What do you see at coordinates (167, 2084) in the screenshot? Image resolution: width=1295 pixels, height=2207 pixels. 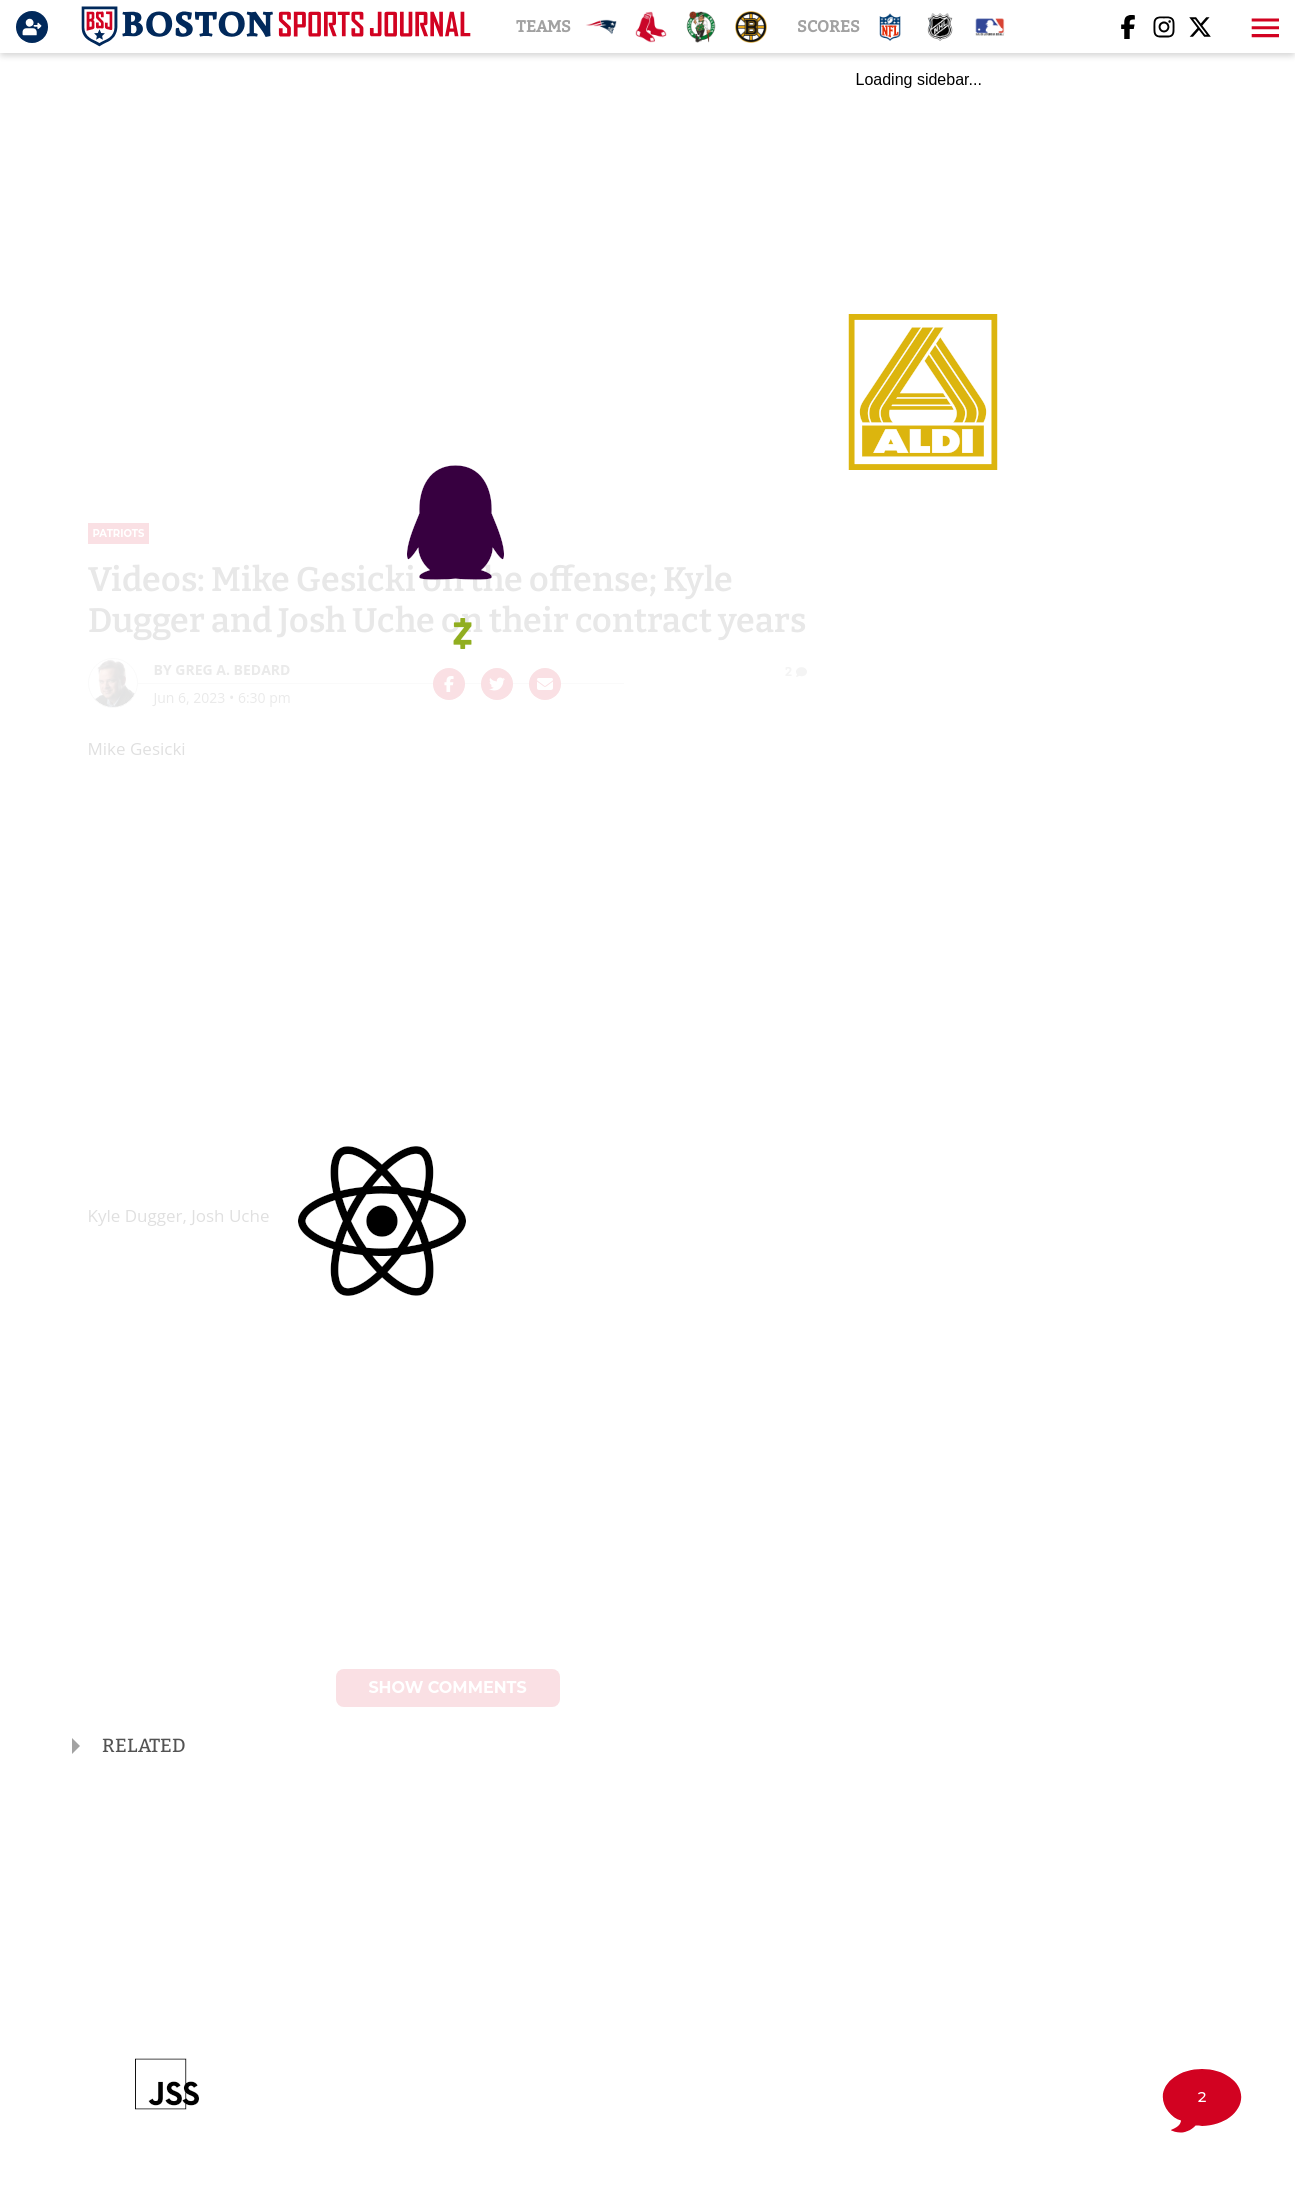 I see `JSS (JavaScript Style Sheets) library logo` at bounding box center [167, 2084].